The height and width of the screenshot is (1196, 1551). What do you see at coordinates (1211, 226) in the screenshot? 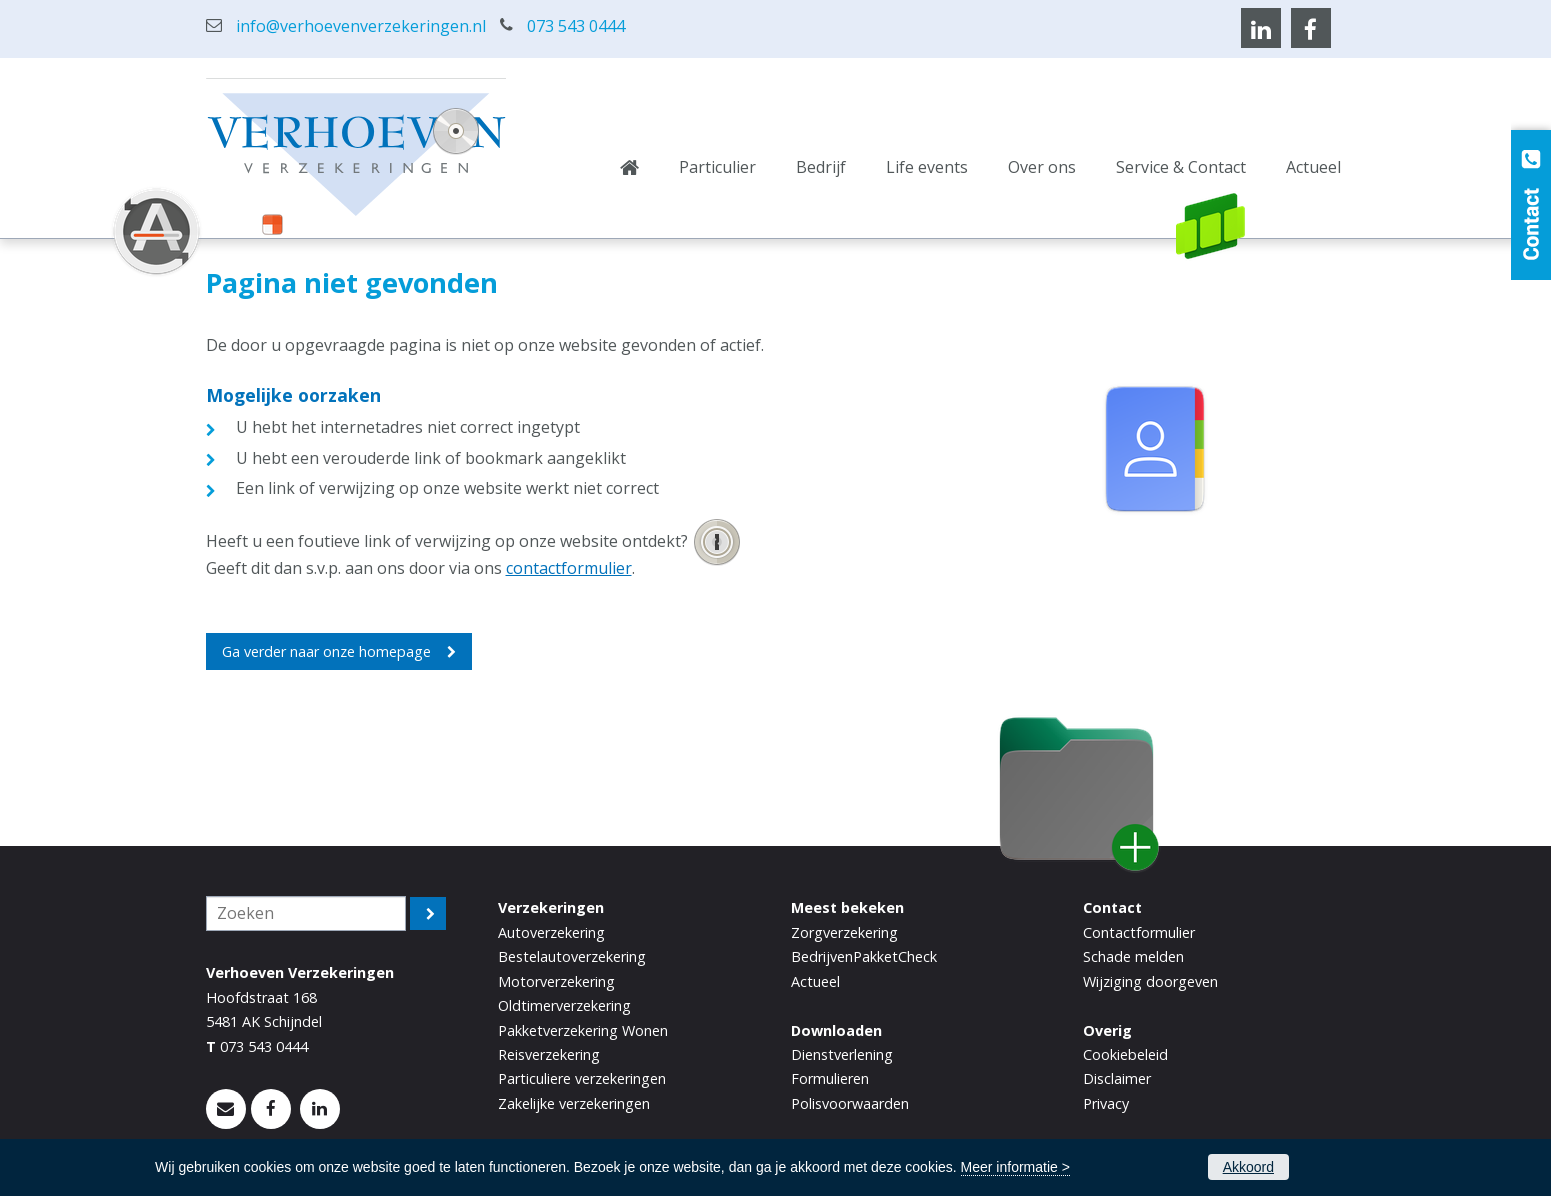
I see `open xbox game bar` at bounding box center [1211, 226].